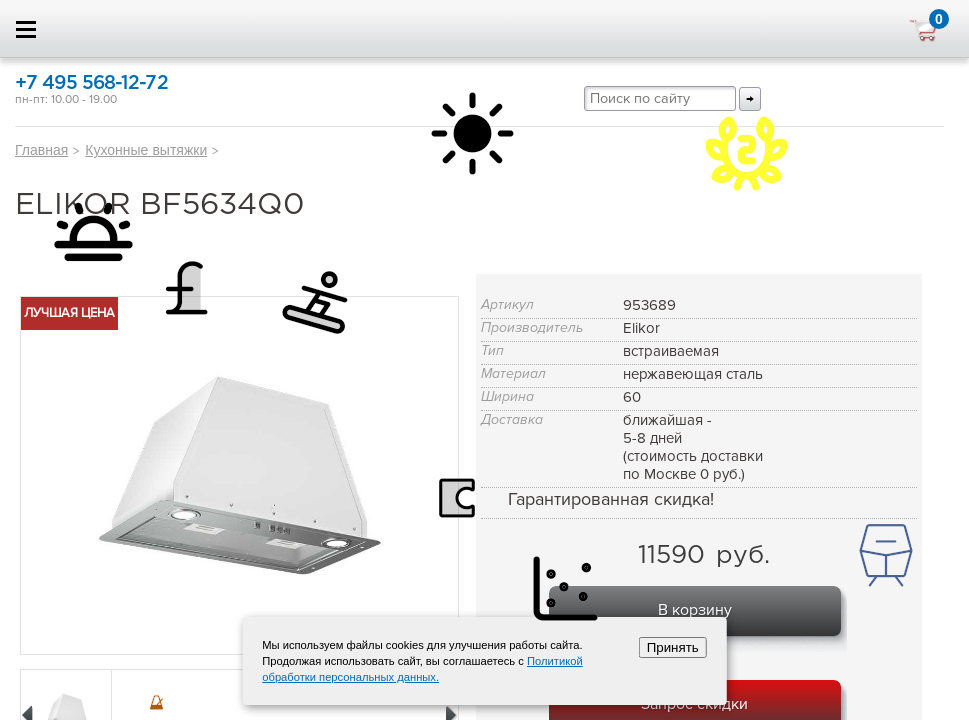 The height and width of the screenshot is (720, 969). I want to click on access snowboarding or winter sports content, so click(318, 302).